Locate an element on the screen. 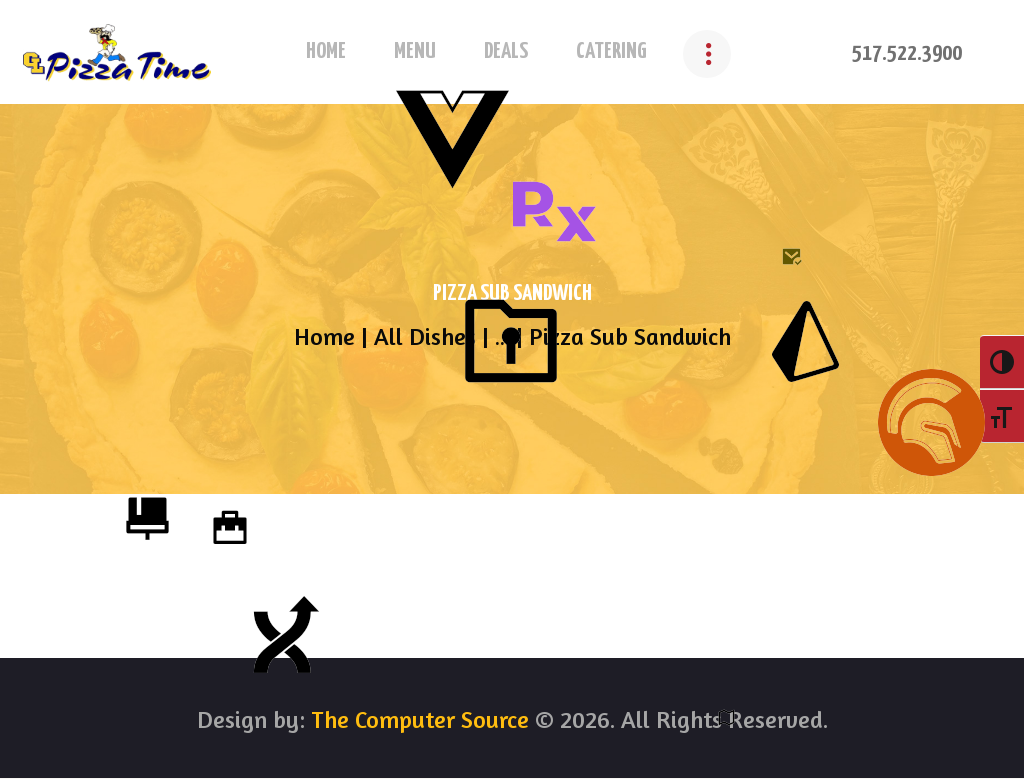  access brush or painting tools is located at coordinates (147, 516).